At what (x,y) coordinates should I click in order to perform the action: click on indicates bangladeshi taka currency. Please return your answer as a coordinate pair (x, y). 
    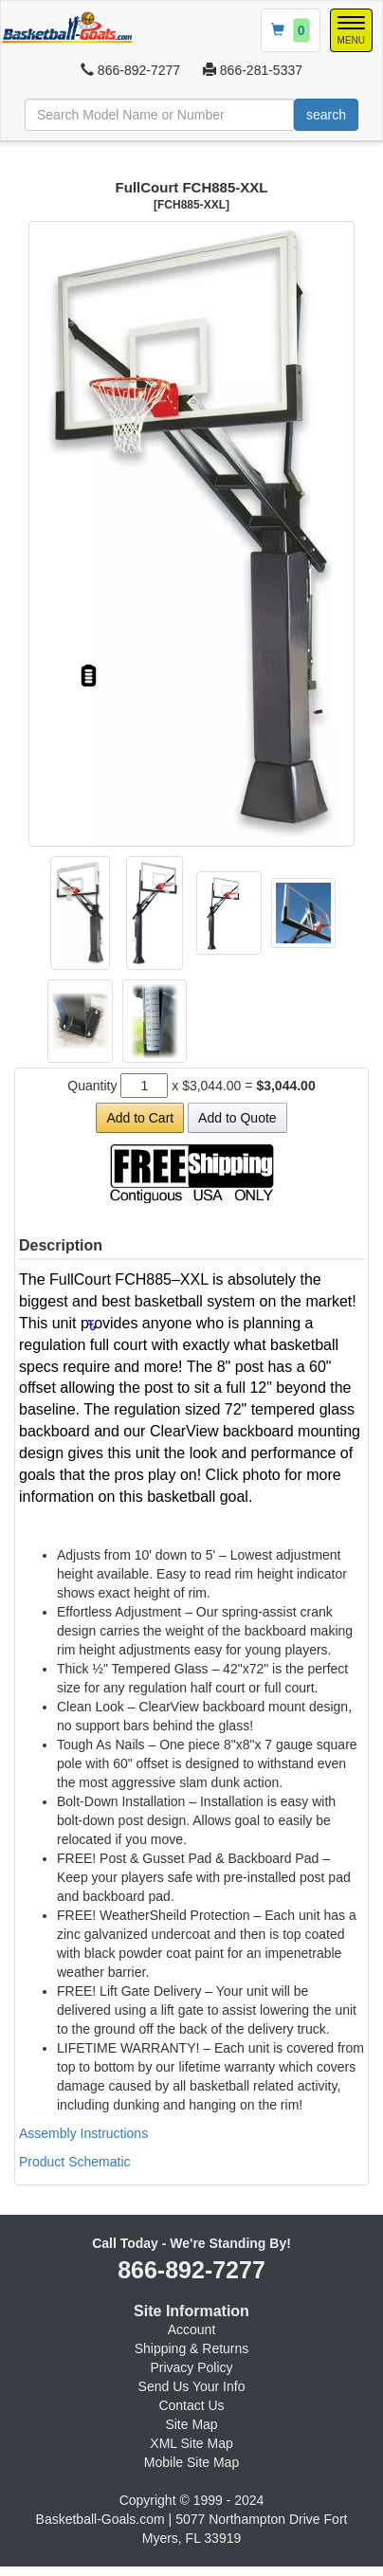
    Looking at the image, I should click on (91, 1325).